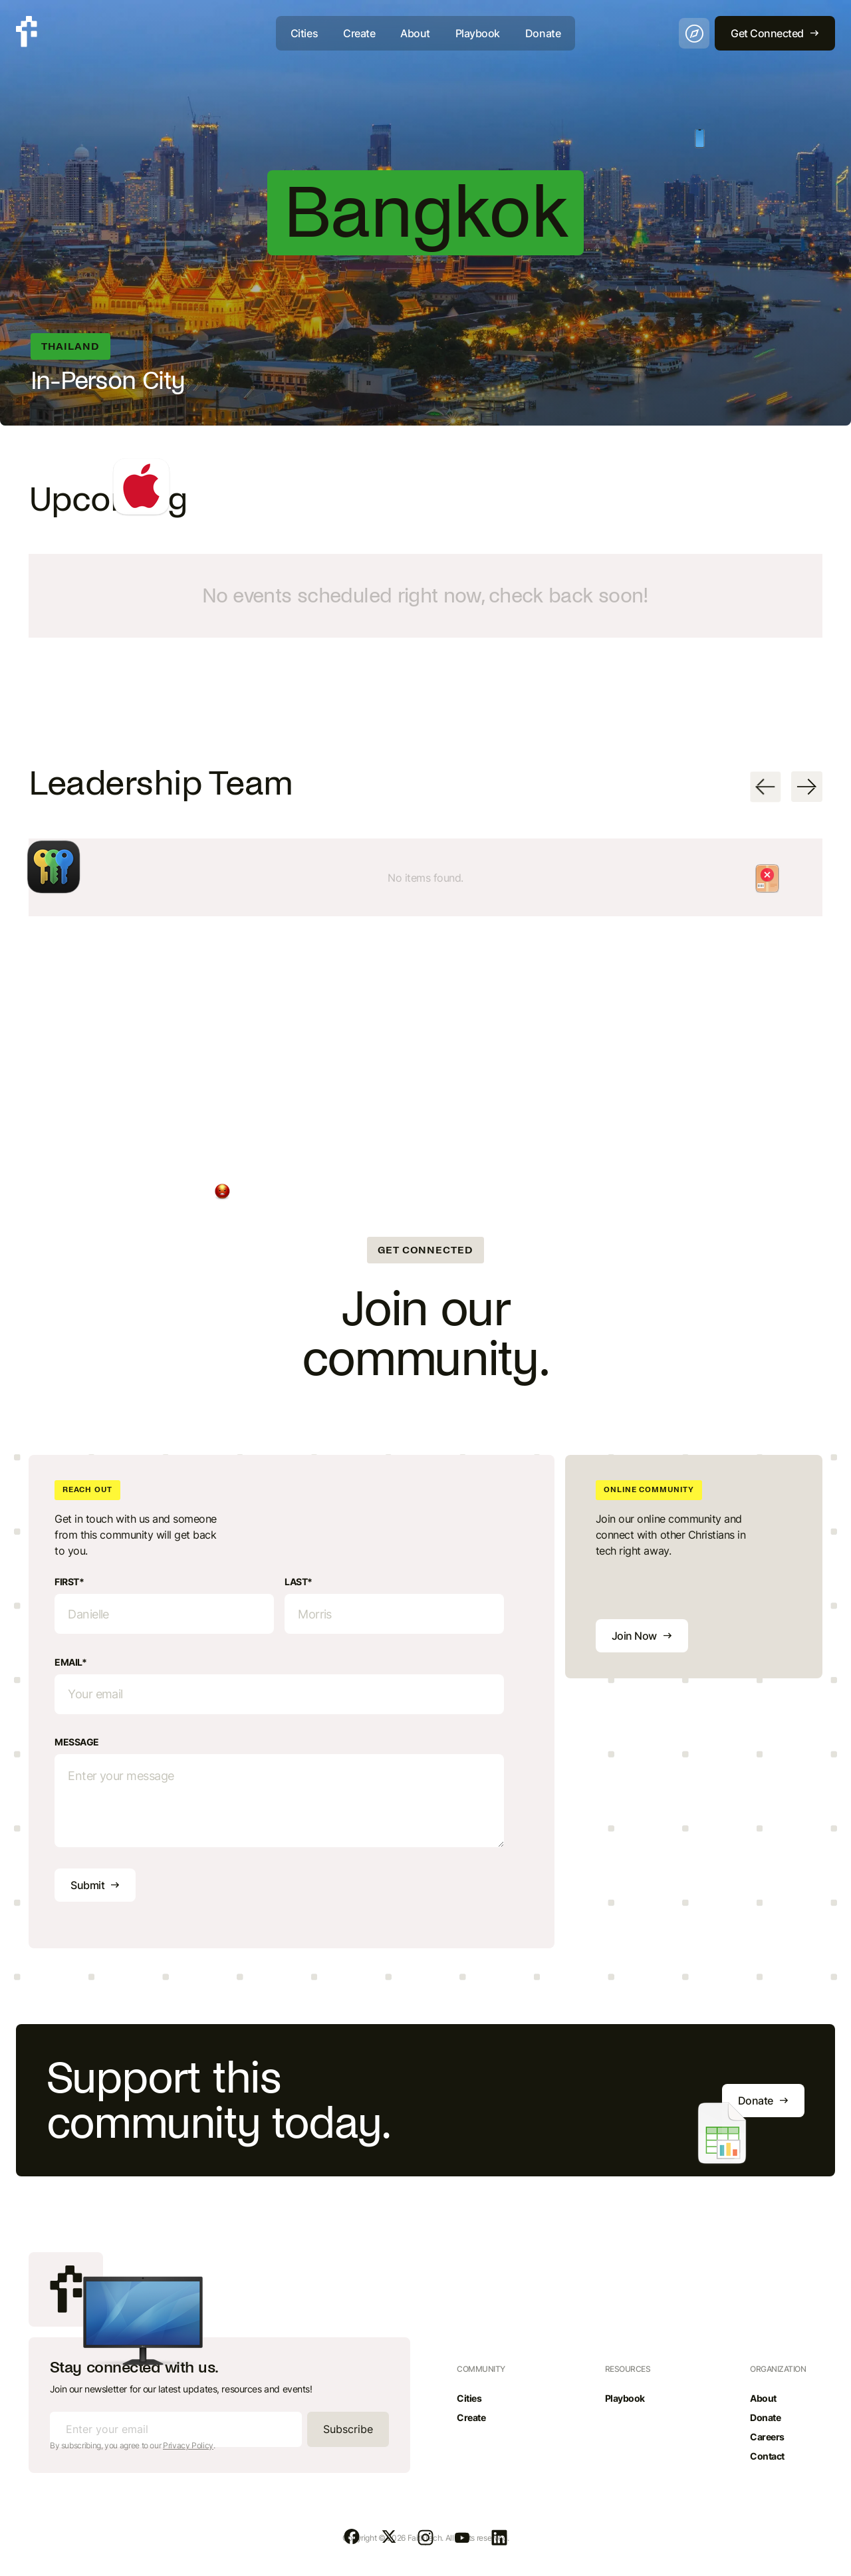  What do you see at coordinates (722, 2133) in the screenshot?
I see `open a spreadsheet file` at bounding box center [722, 2133].